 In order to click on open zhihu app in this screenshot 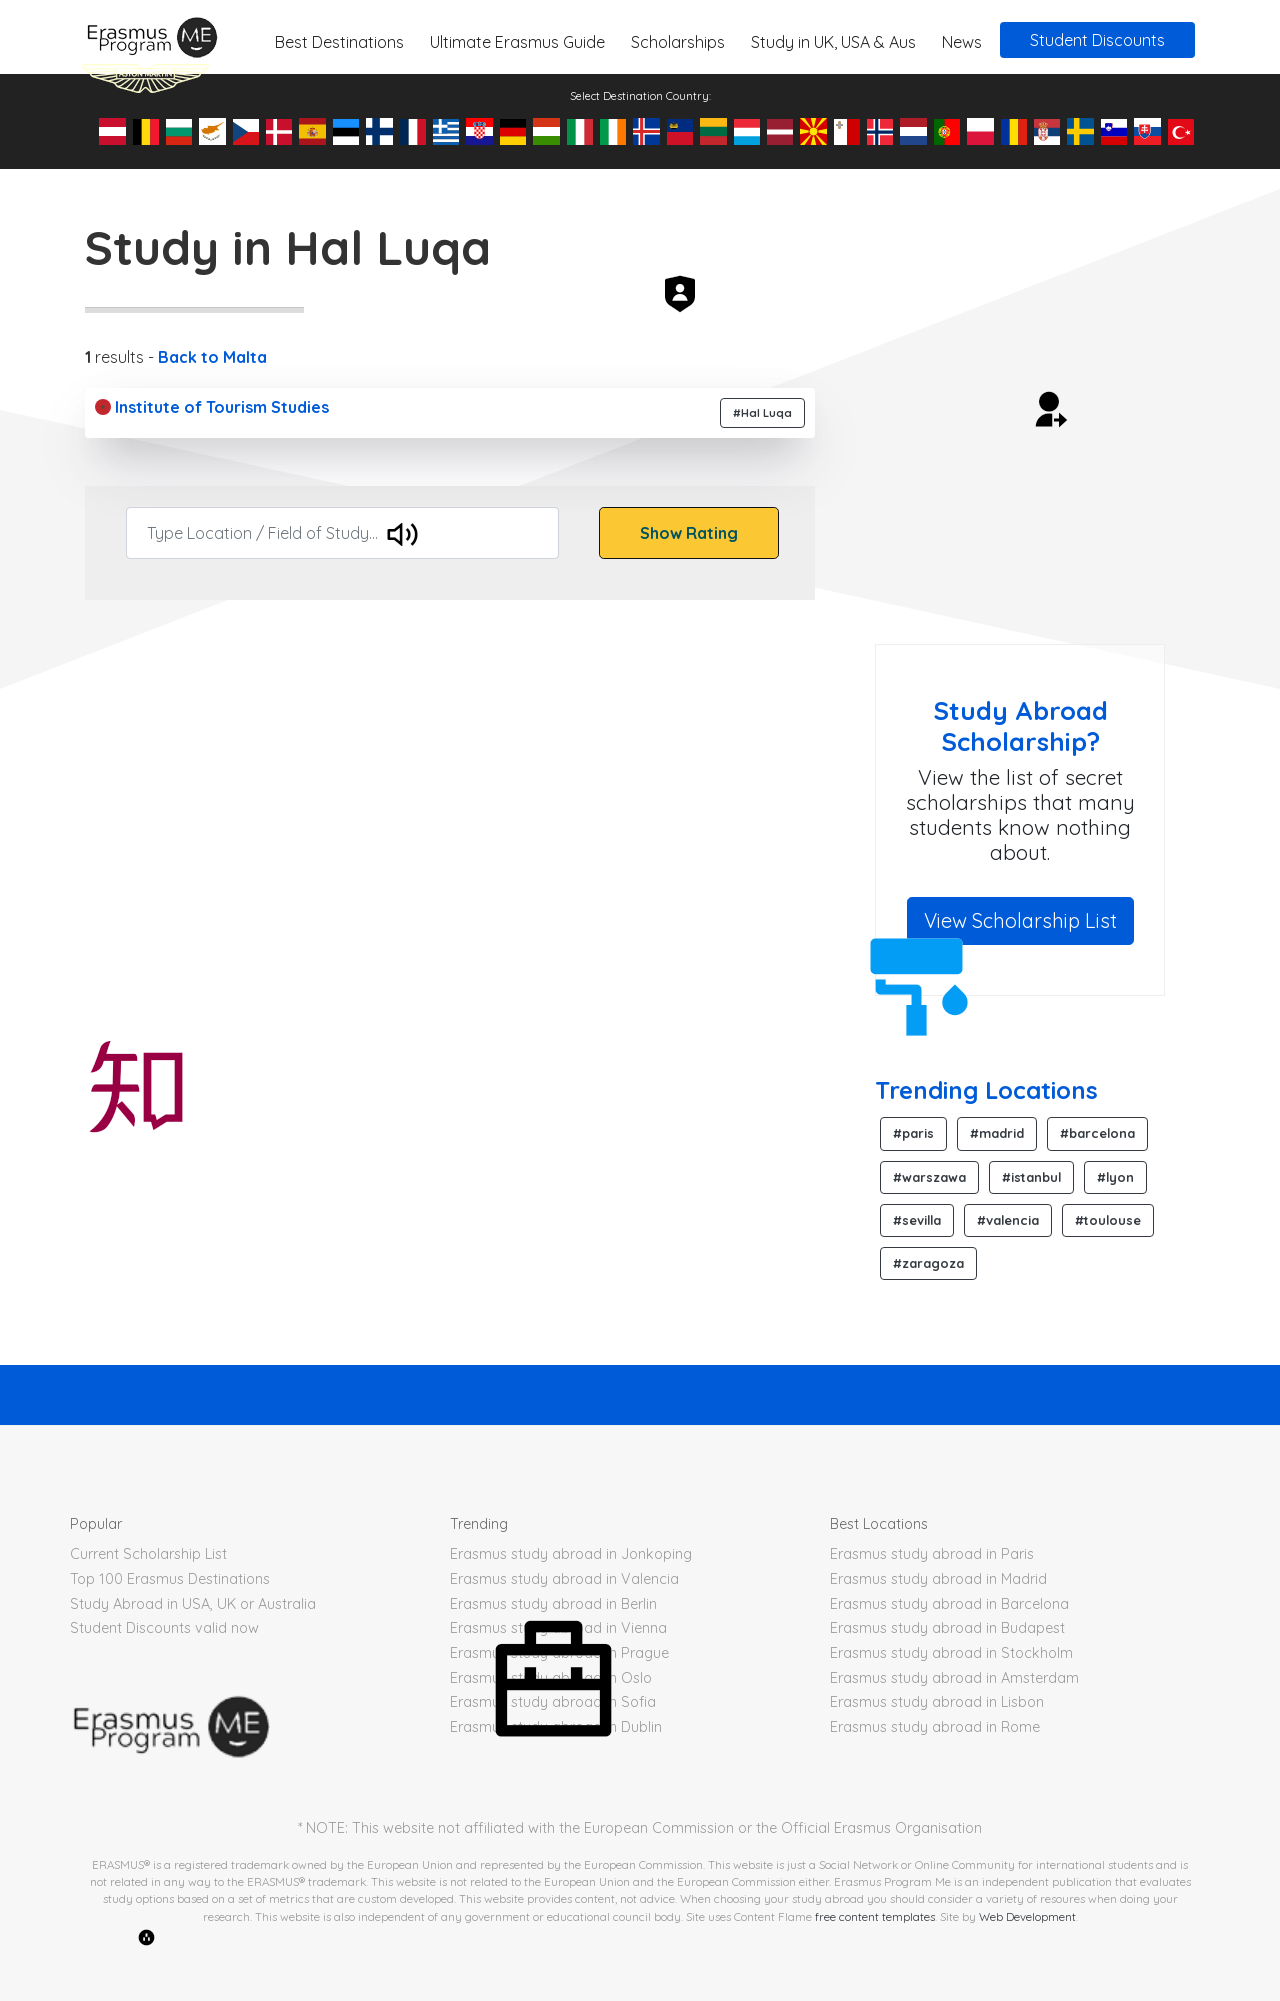, I will do `click(136, 1086)`.